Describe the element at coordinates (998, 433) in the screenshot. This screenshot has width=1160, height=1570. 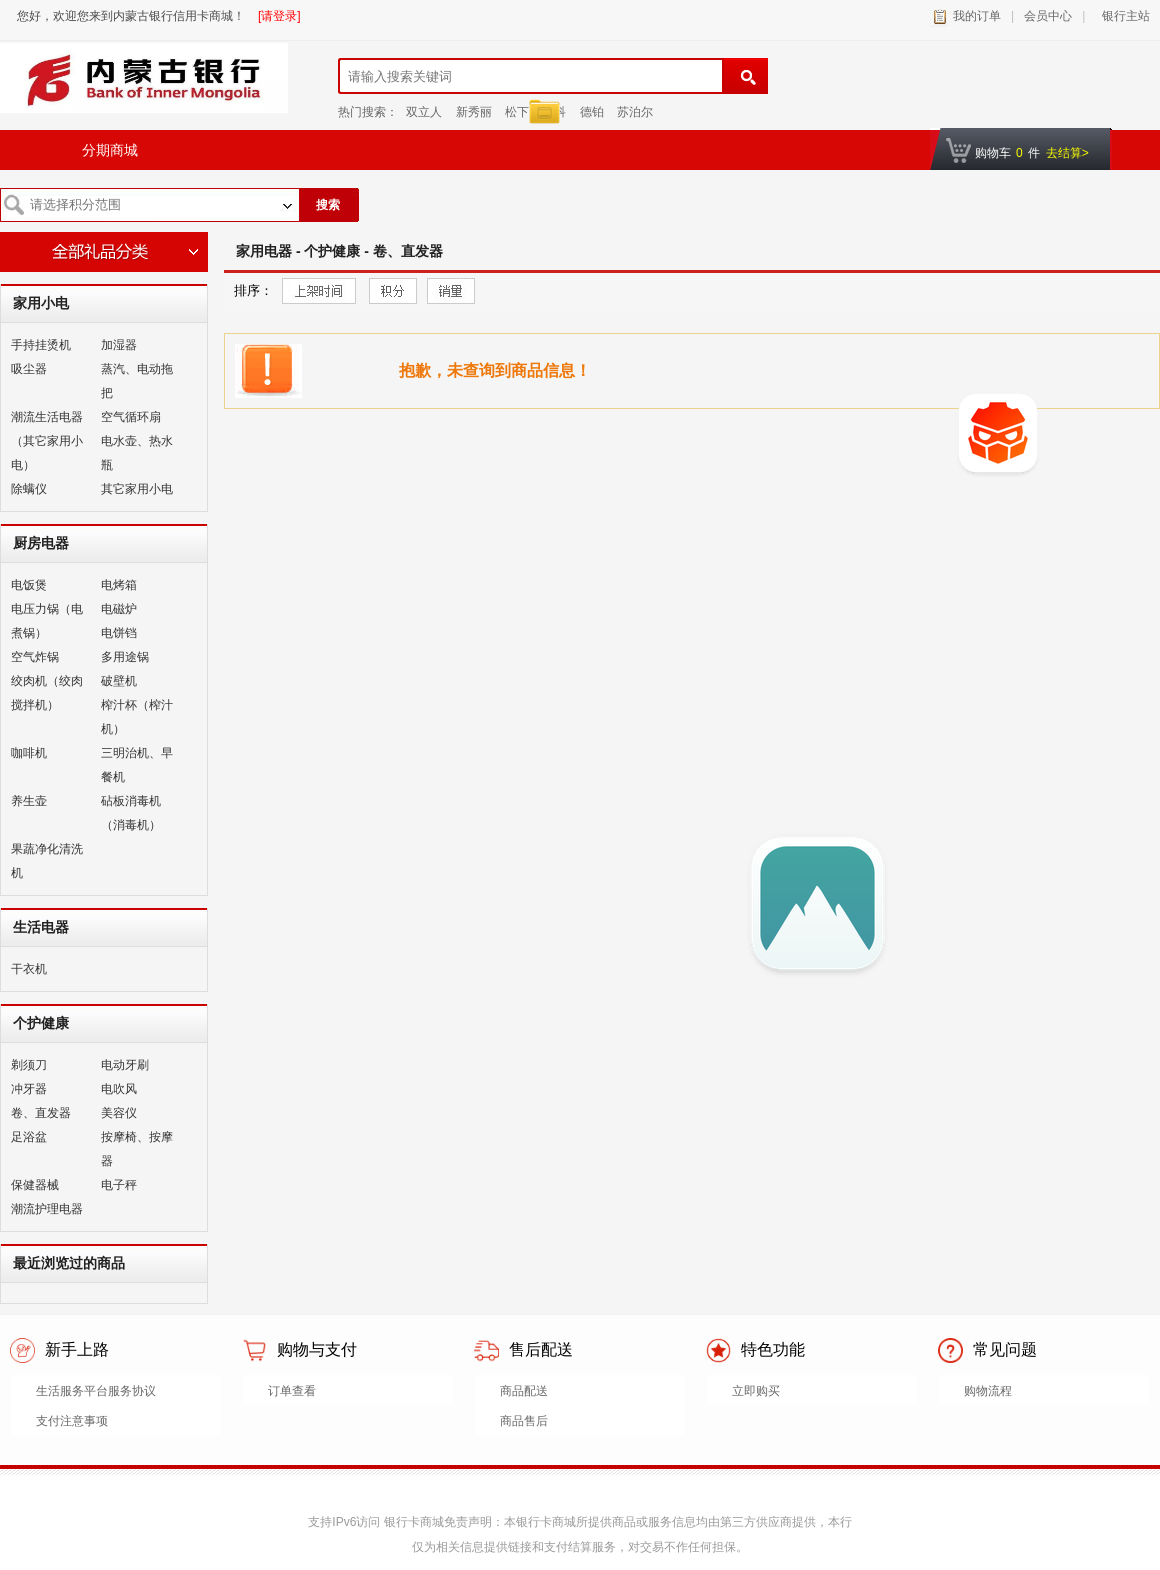
I see `open the Redot game engine application` at that location.